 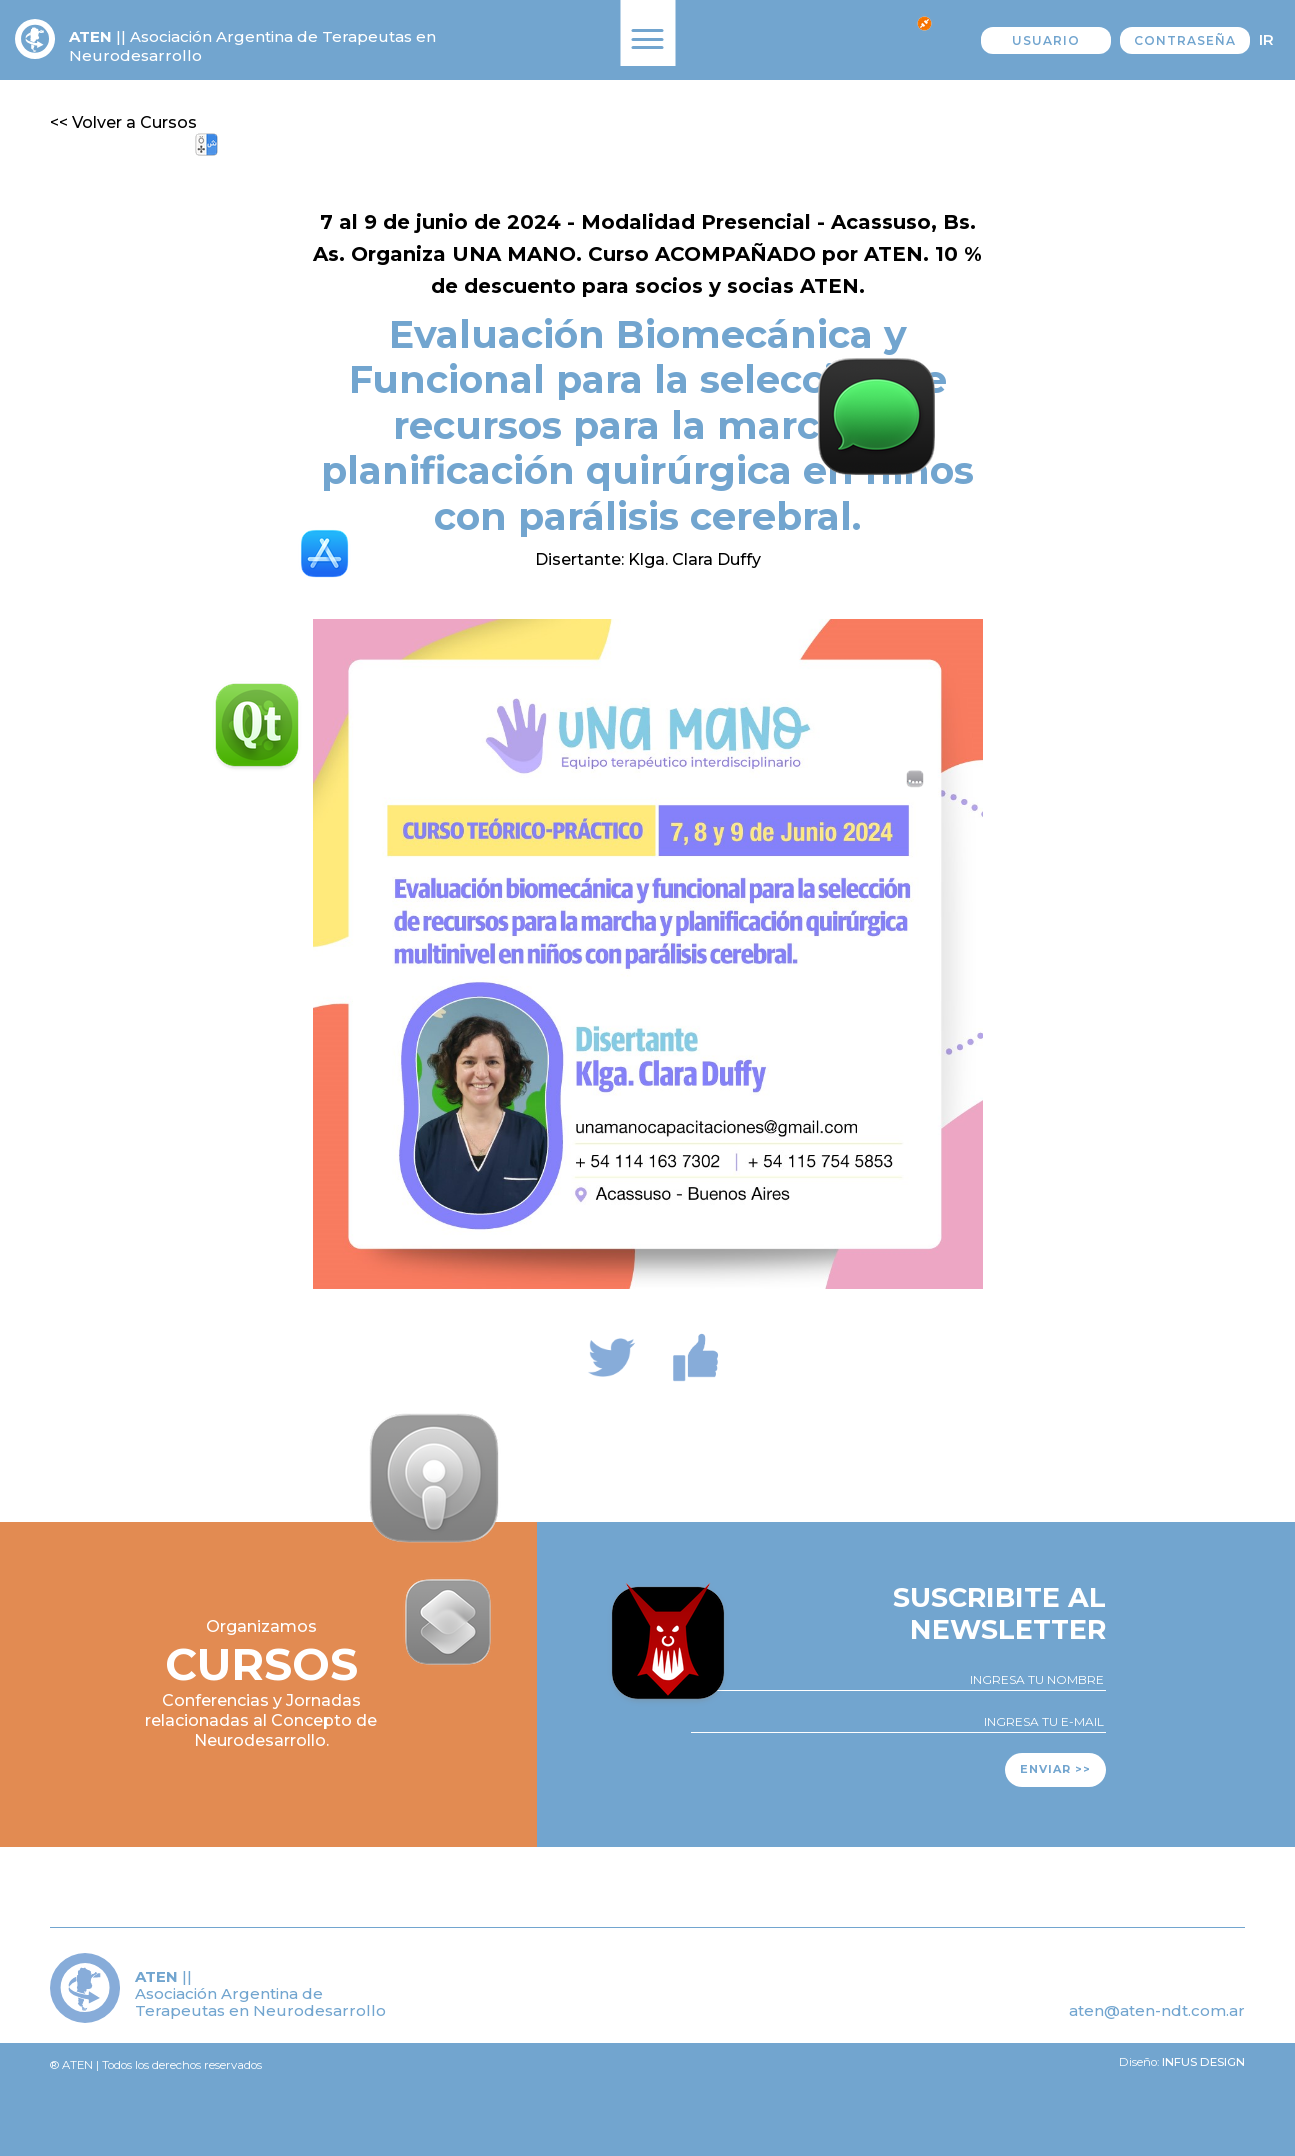 What do you see at coordinates (324, 553) in the screenshot?
I see `open the App Store to browse and download apps` at bounding box center [324, 553].